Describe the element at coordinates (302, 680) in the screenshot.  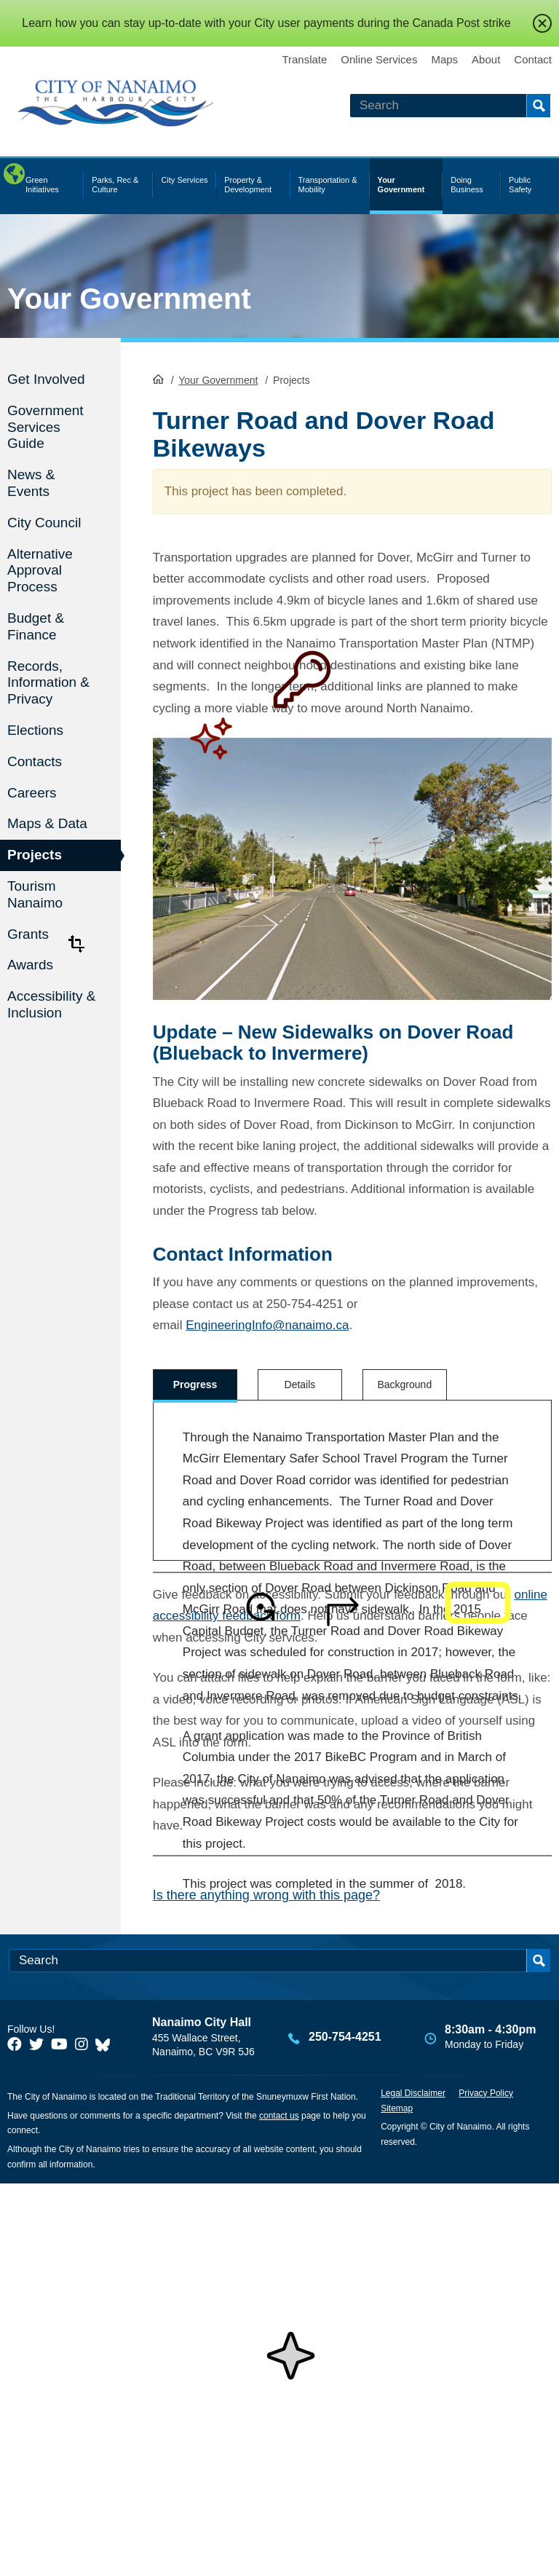
I see `access security or authentication settings` at that location.